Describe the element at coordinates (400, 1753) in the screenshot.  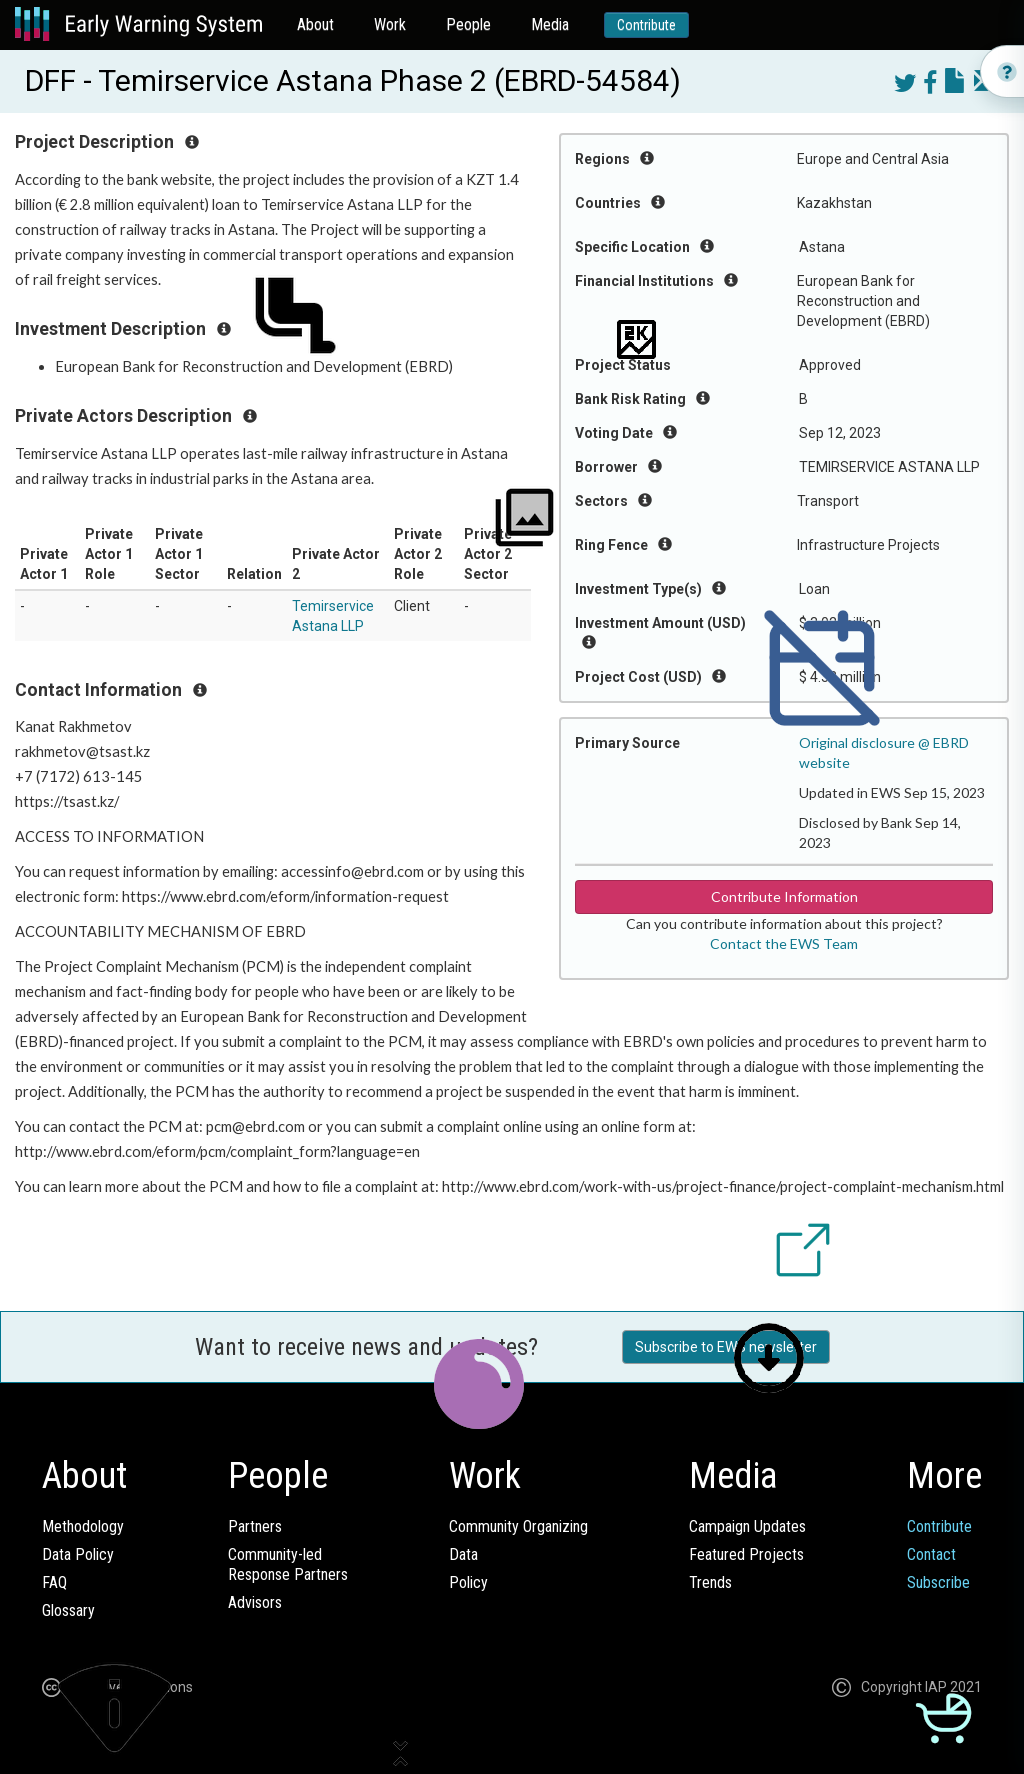
I see `collapse expanded content` at that location.